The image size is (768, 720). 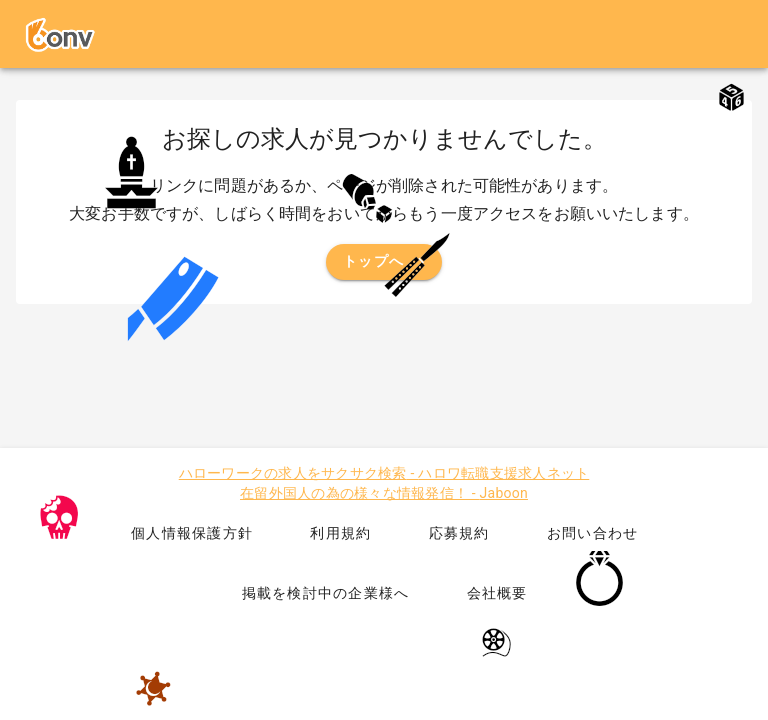 What do you see at coordinates (131, 172) in the screenshot?
I see `select the bishop piece in a chess game` at bounding box center [131, 172].